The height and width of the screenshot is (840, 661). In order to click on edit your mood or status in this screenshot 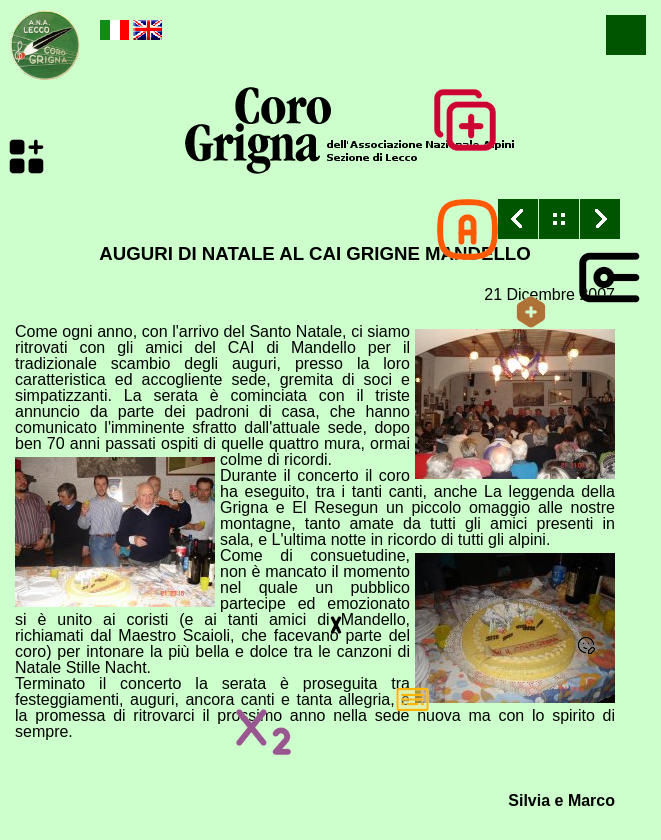, I will do `click(586, 645)`.